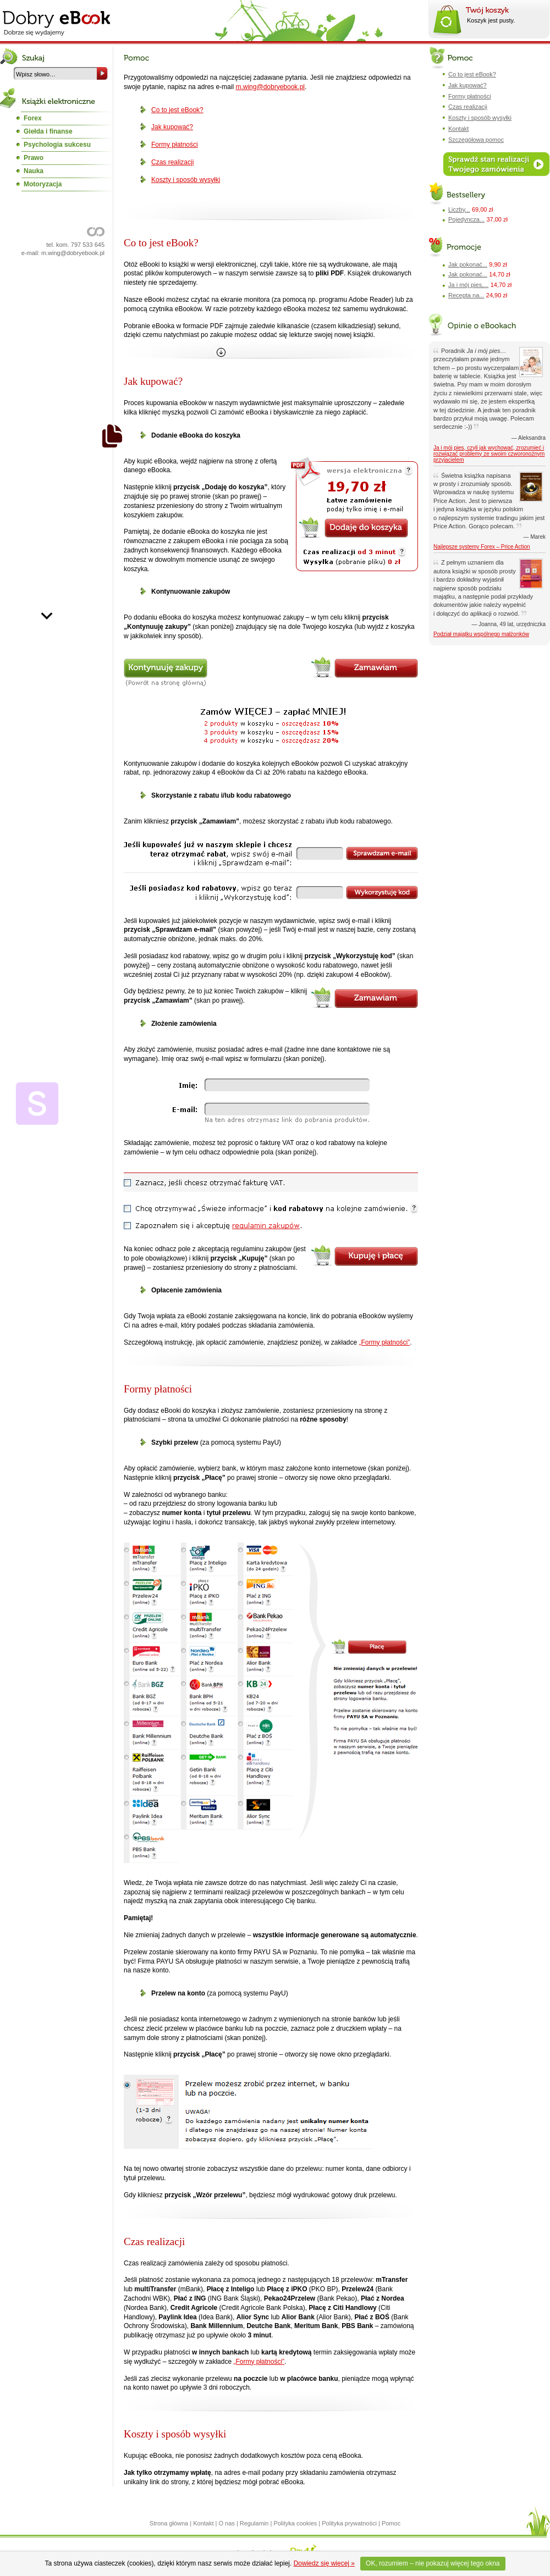  I want to click on expand a collapsed section or dropdown menu, so click(47, 616).